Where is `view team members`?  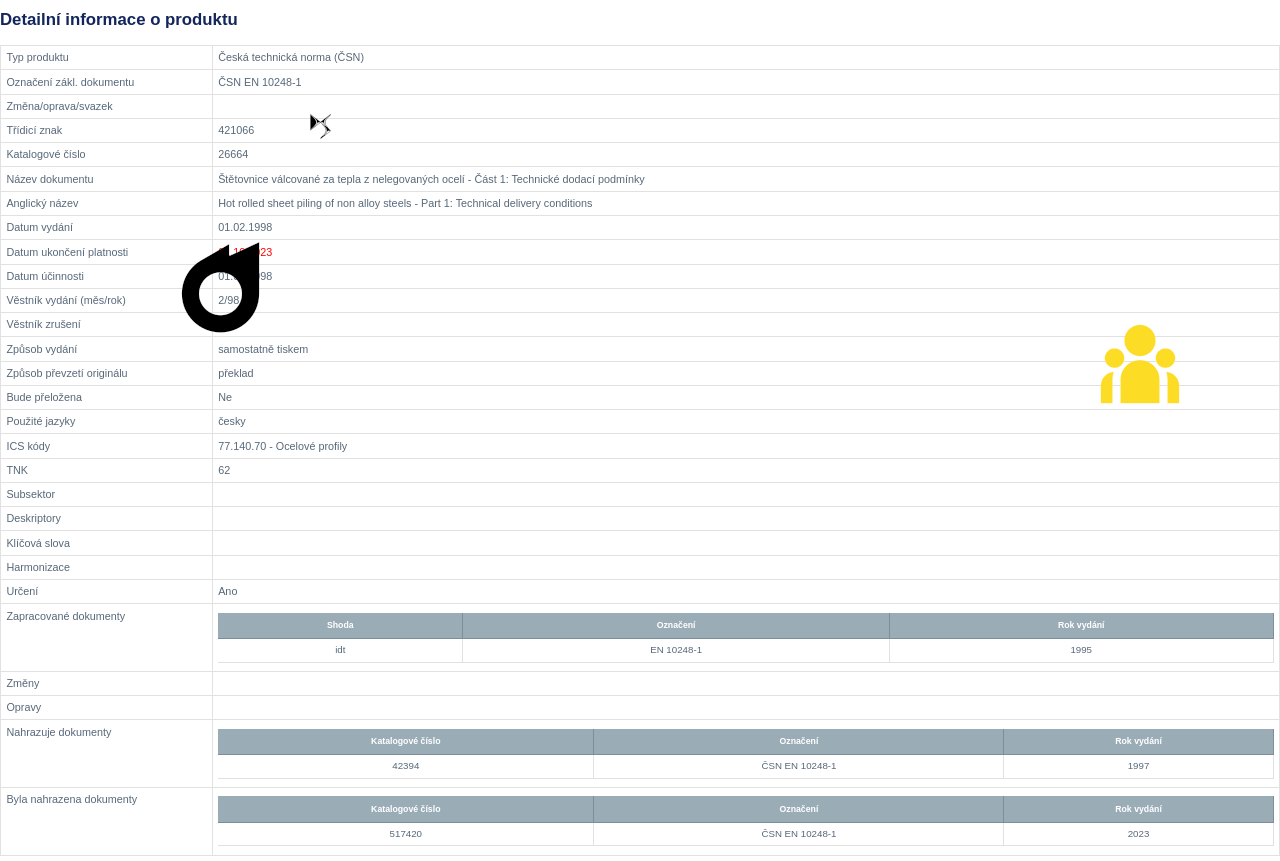 view team members is located at coordinates (1140, 364).